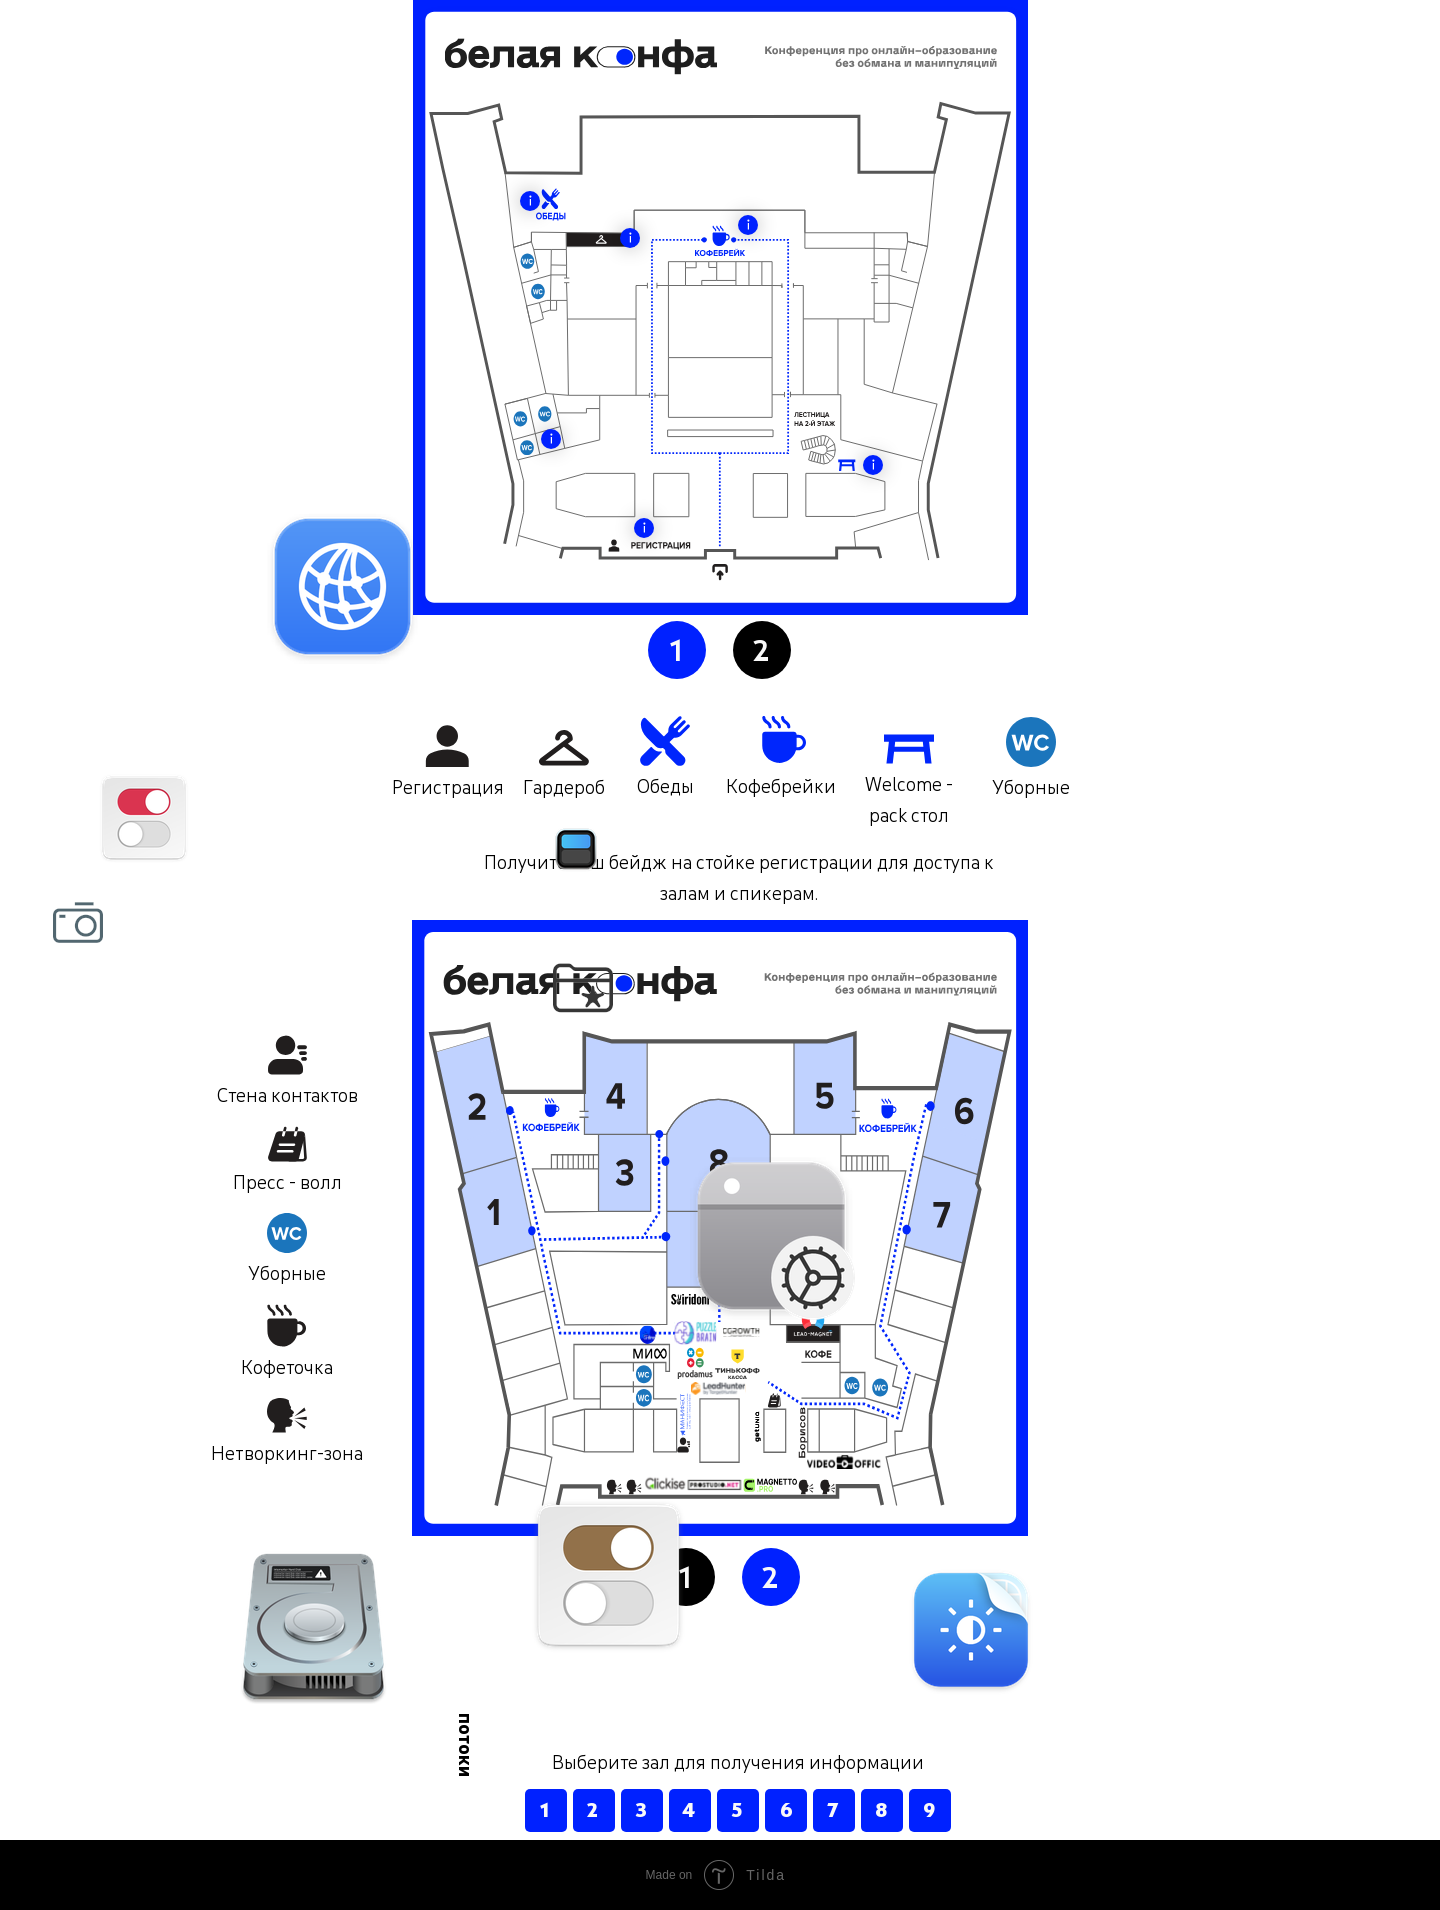  Describe the element at coordinates (78, 921) in the screenshot. I see `take a photo` at that location.